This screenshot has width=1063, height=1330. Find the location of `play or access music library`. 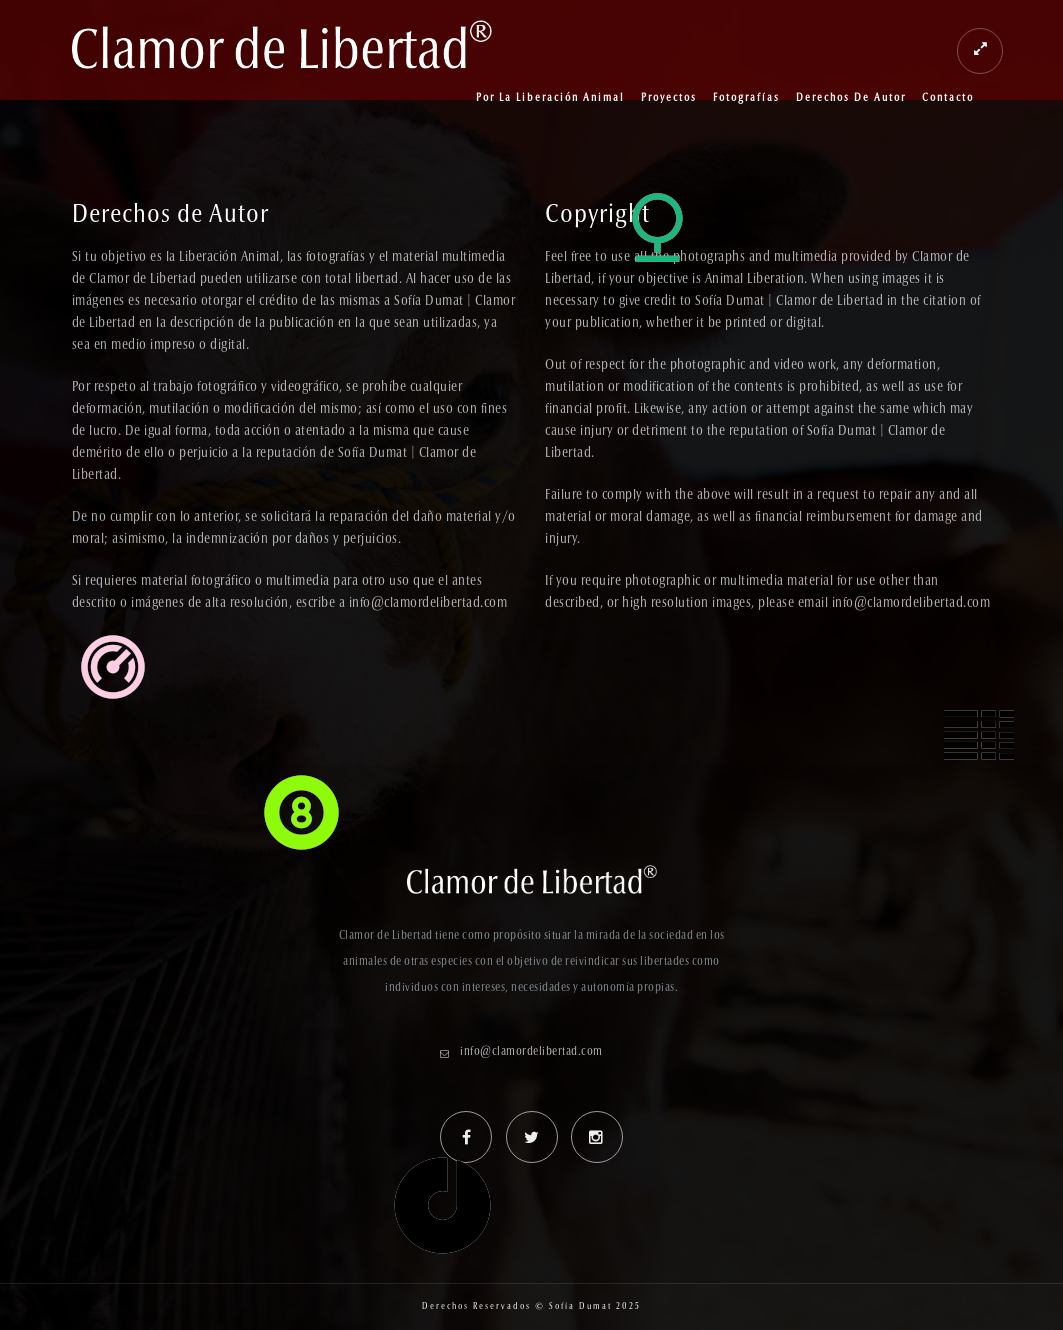

play or access music library is located at coordinates (442, 1205).